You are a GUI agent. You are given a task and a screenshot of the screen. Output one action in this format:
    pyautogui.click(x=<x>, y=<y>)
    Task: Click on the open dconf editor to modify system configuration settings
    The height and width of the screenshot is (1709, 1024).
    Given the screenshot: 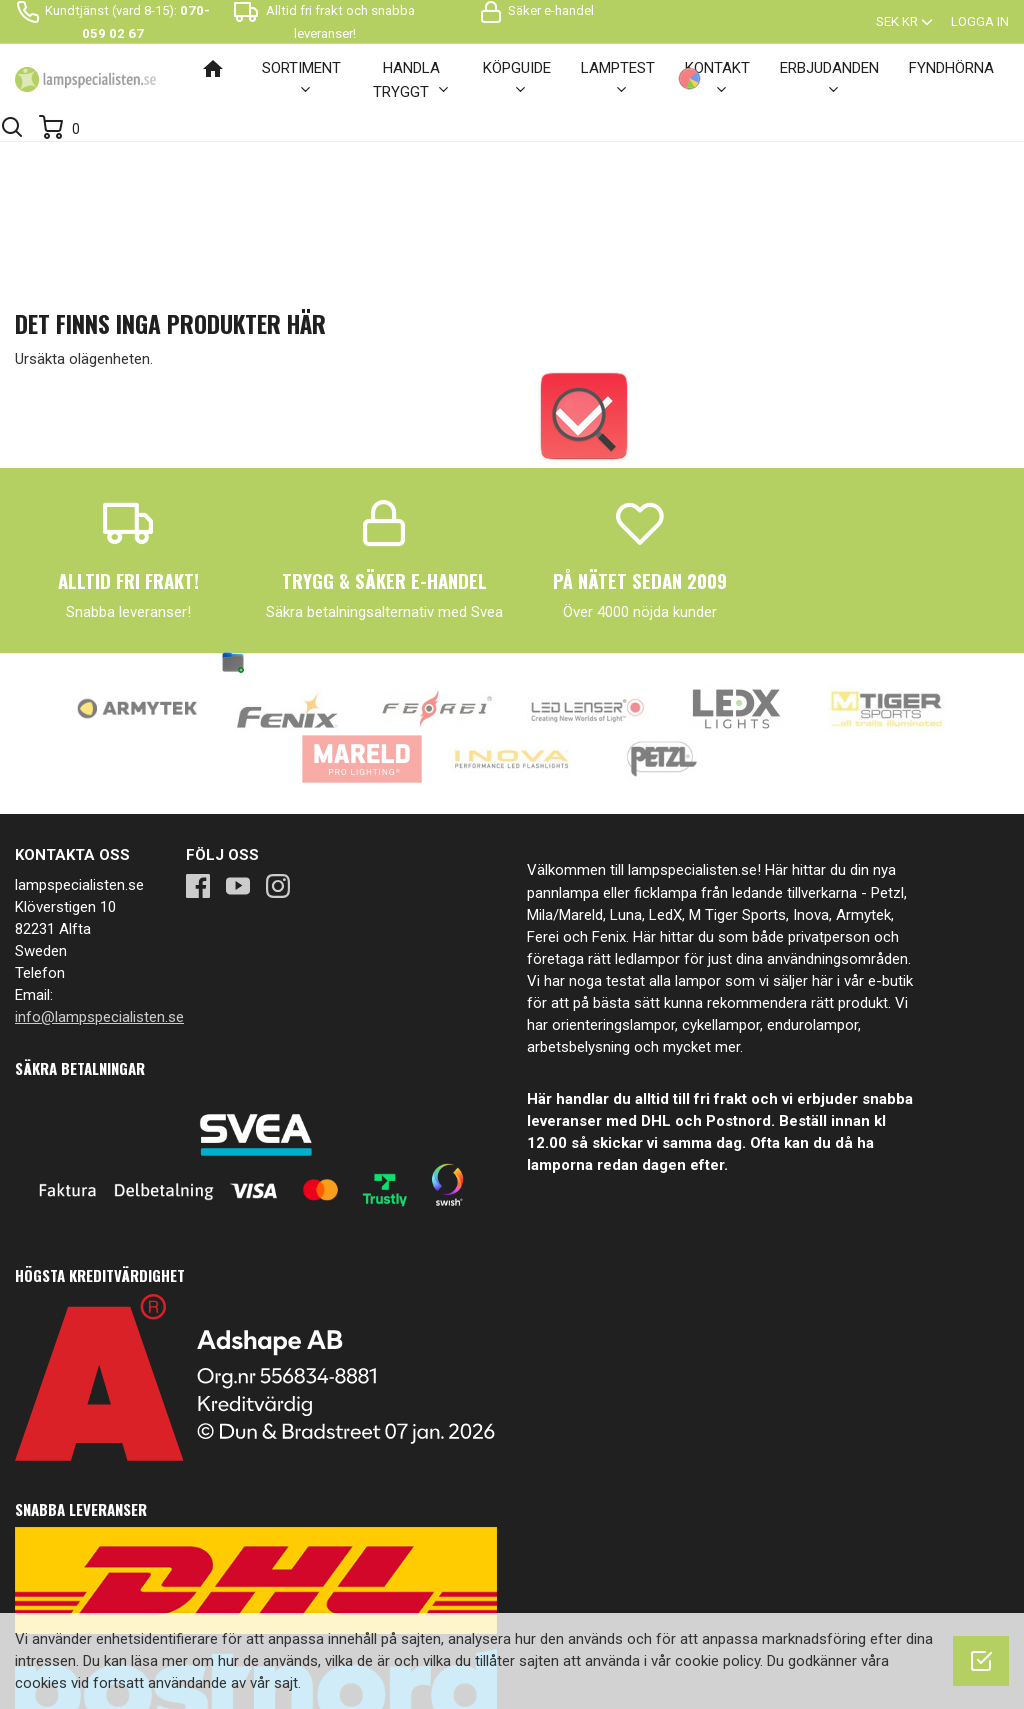 What is the action you would take?
    pyautogui.click(x=584, y=416)
    